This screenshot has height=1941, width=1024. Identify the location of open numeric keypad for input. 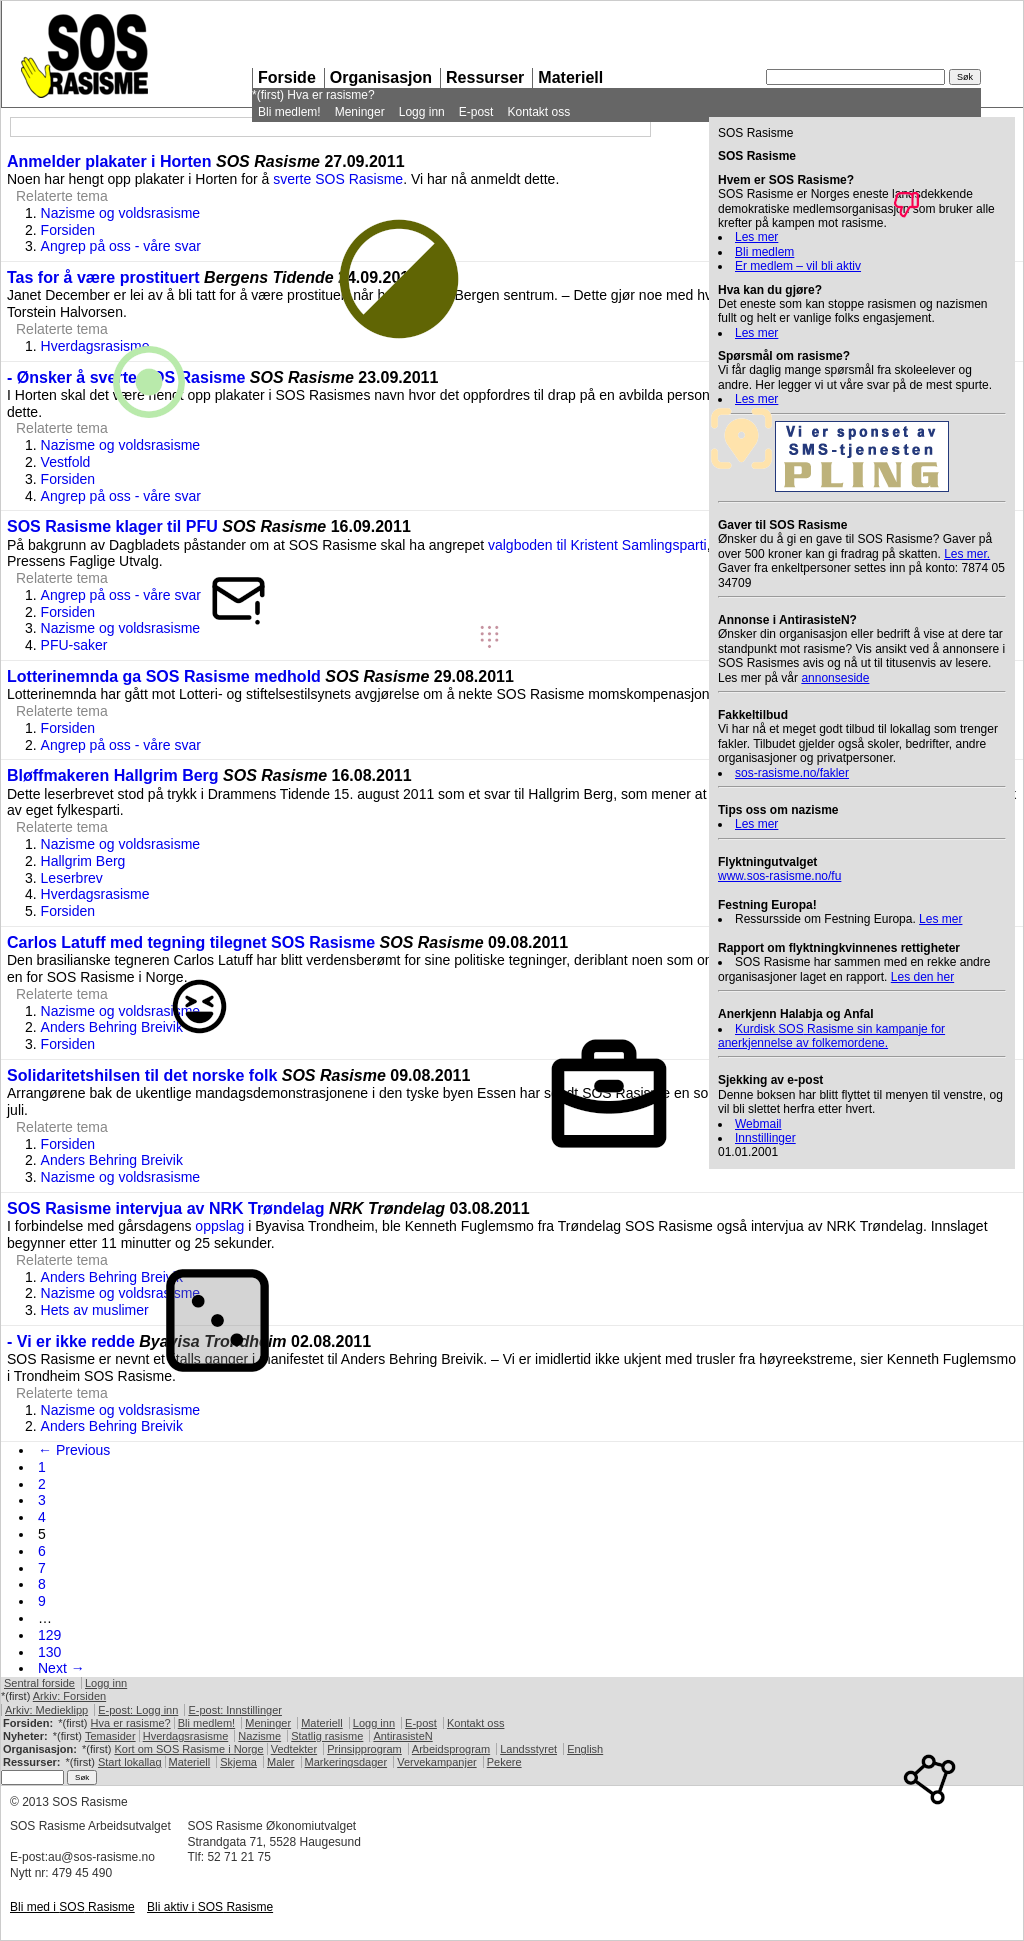
(489, 636).